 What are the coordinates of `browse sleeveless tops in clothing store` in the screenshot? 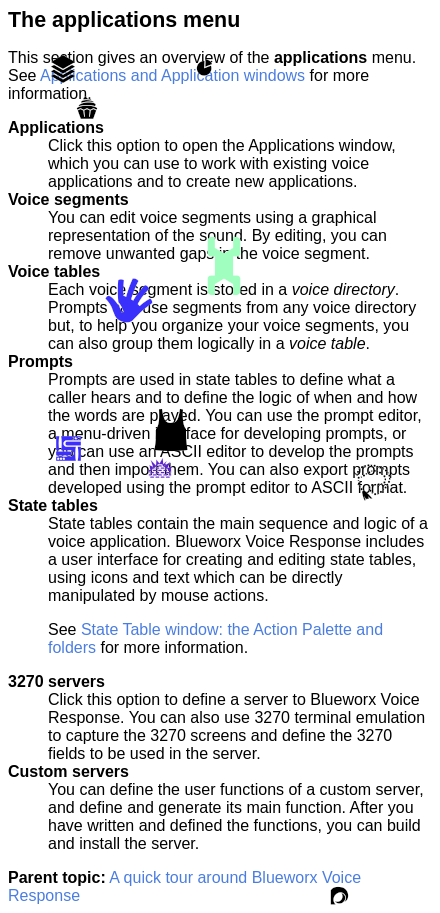 It's located at (171, 430).